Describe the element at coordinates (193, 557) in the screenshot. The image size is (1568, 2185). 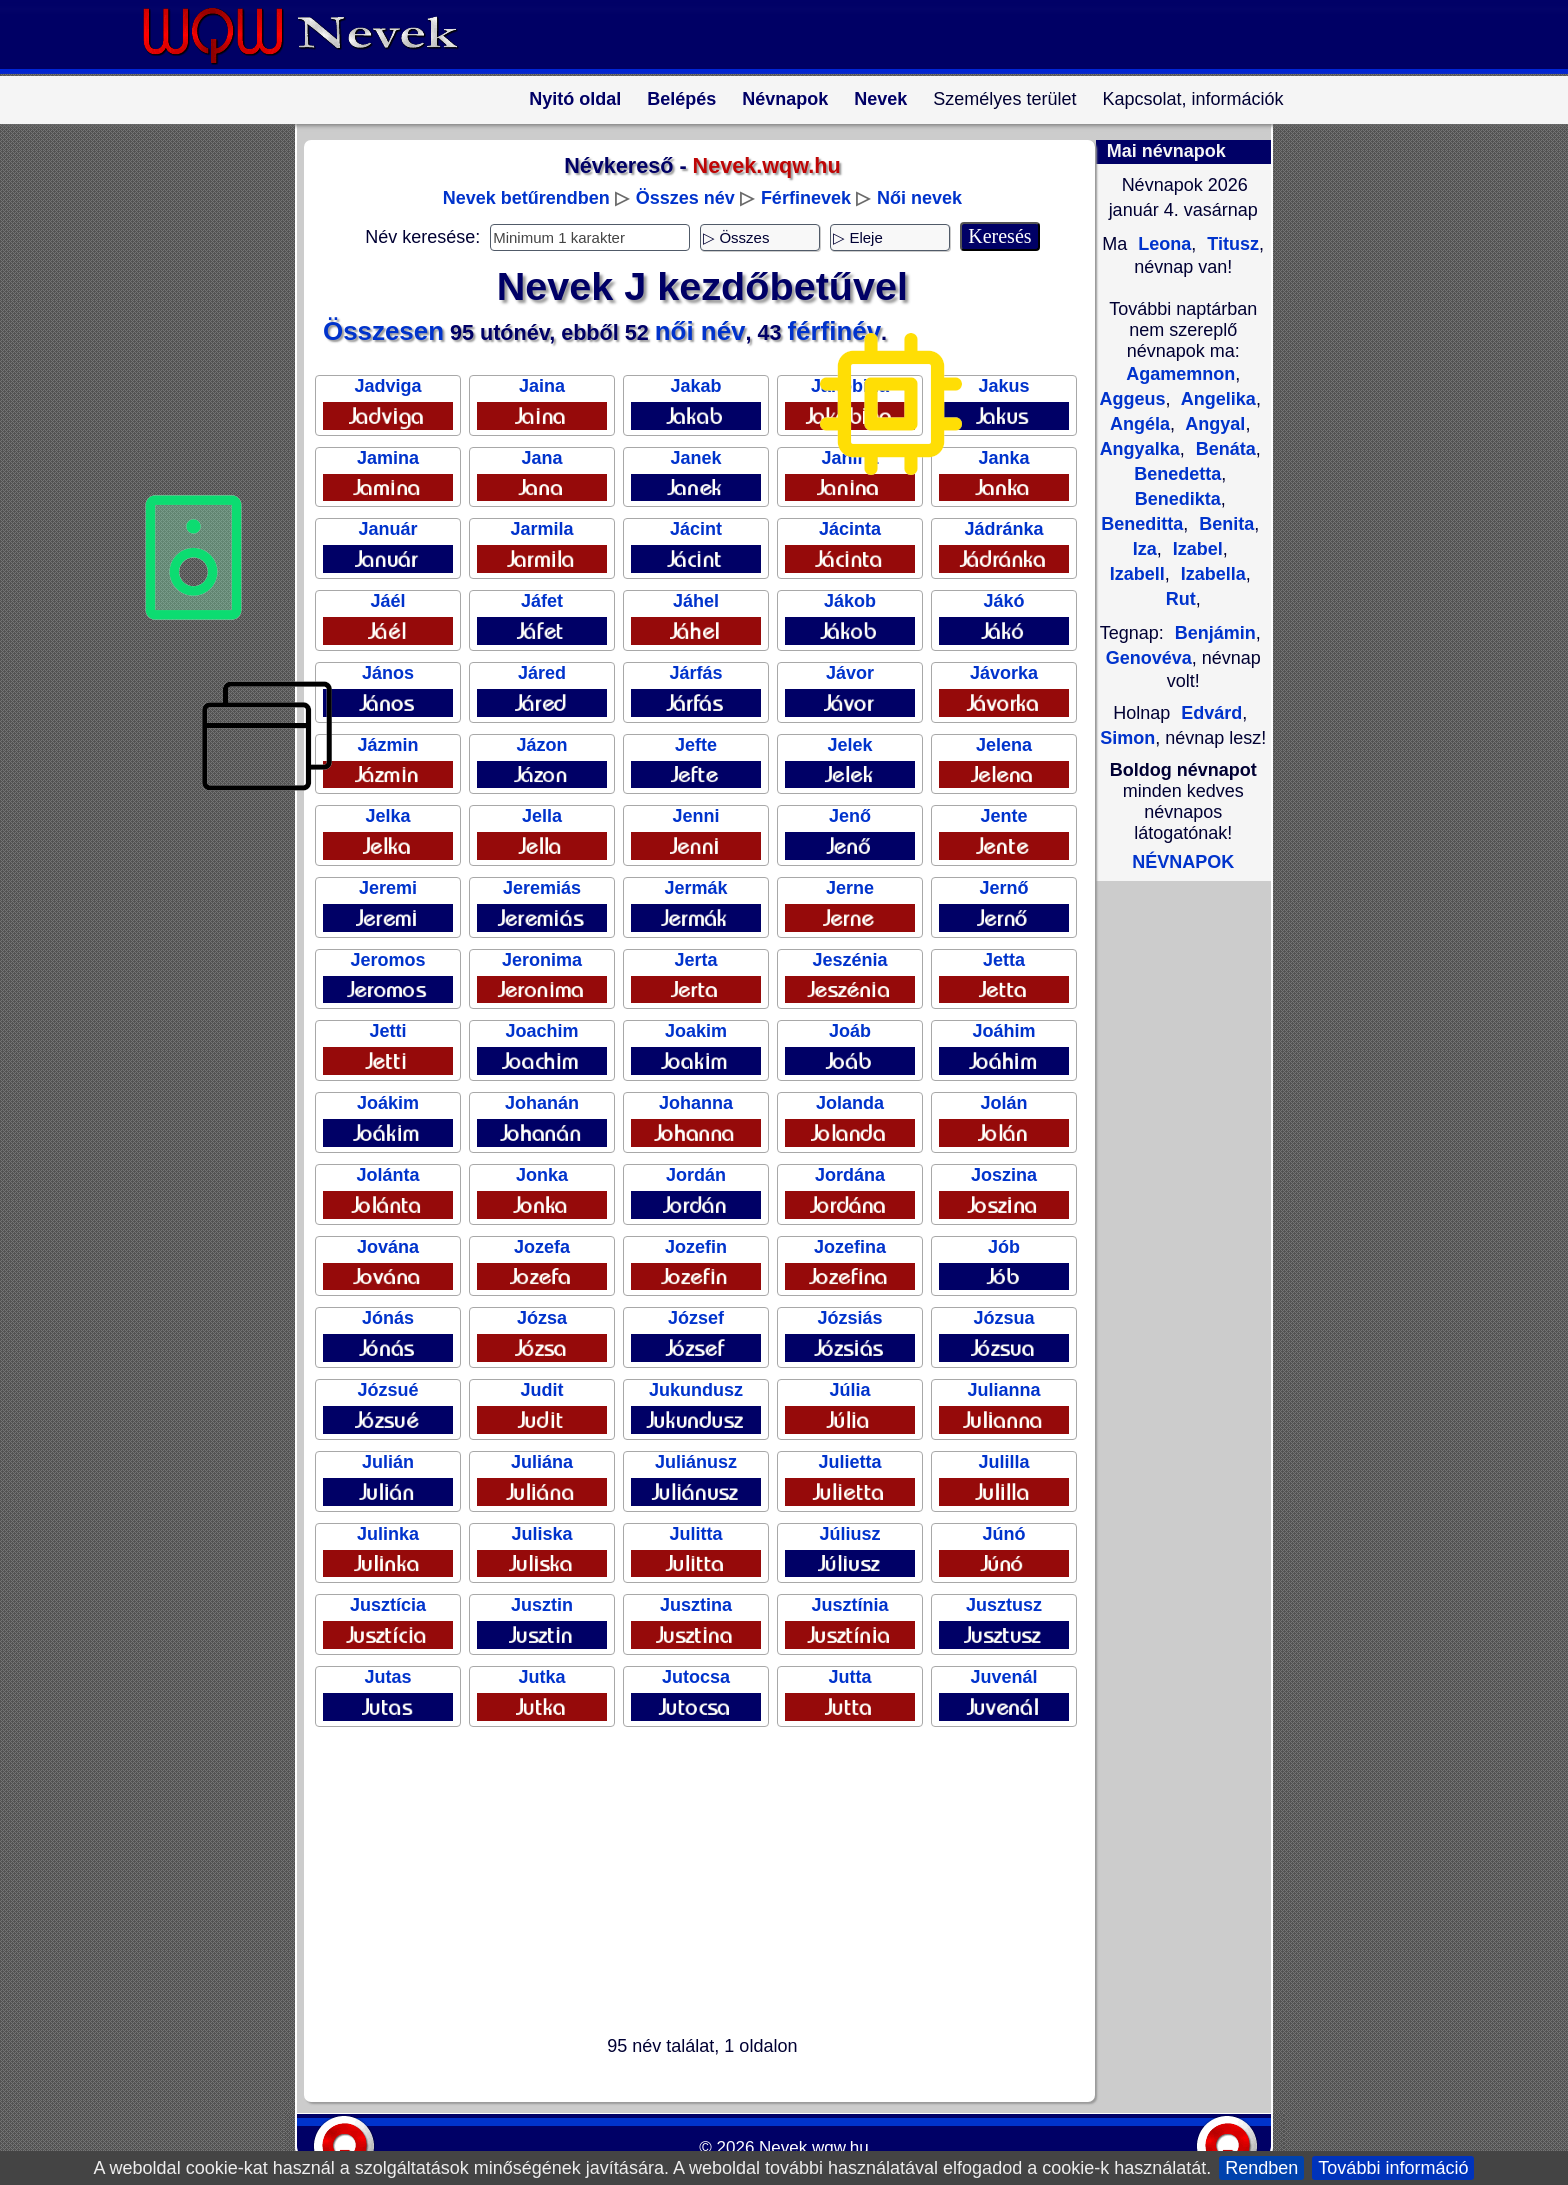
I see `adjust speaker or audio output settings` at that location.